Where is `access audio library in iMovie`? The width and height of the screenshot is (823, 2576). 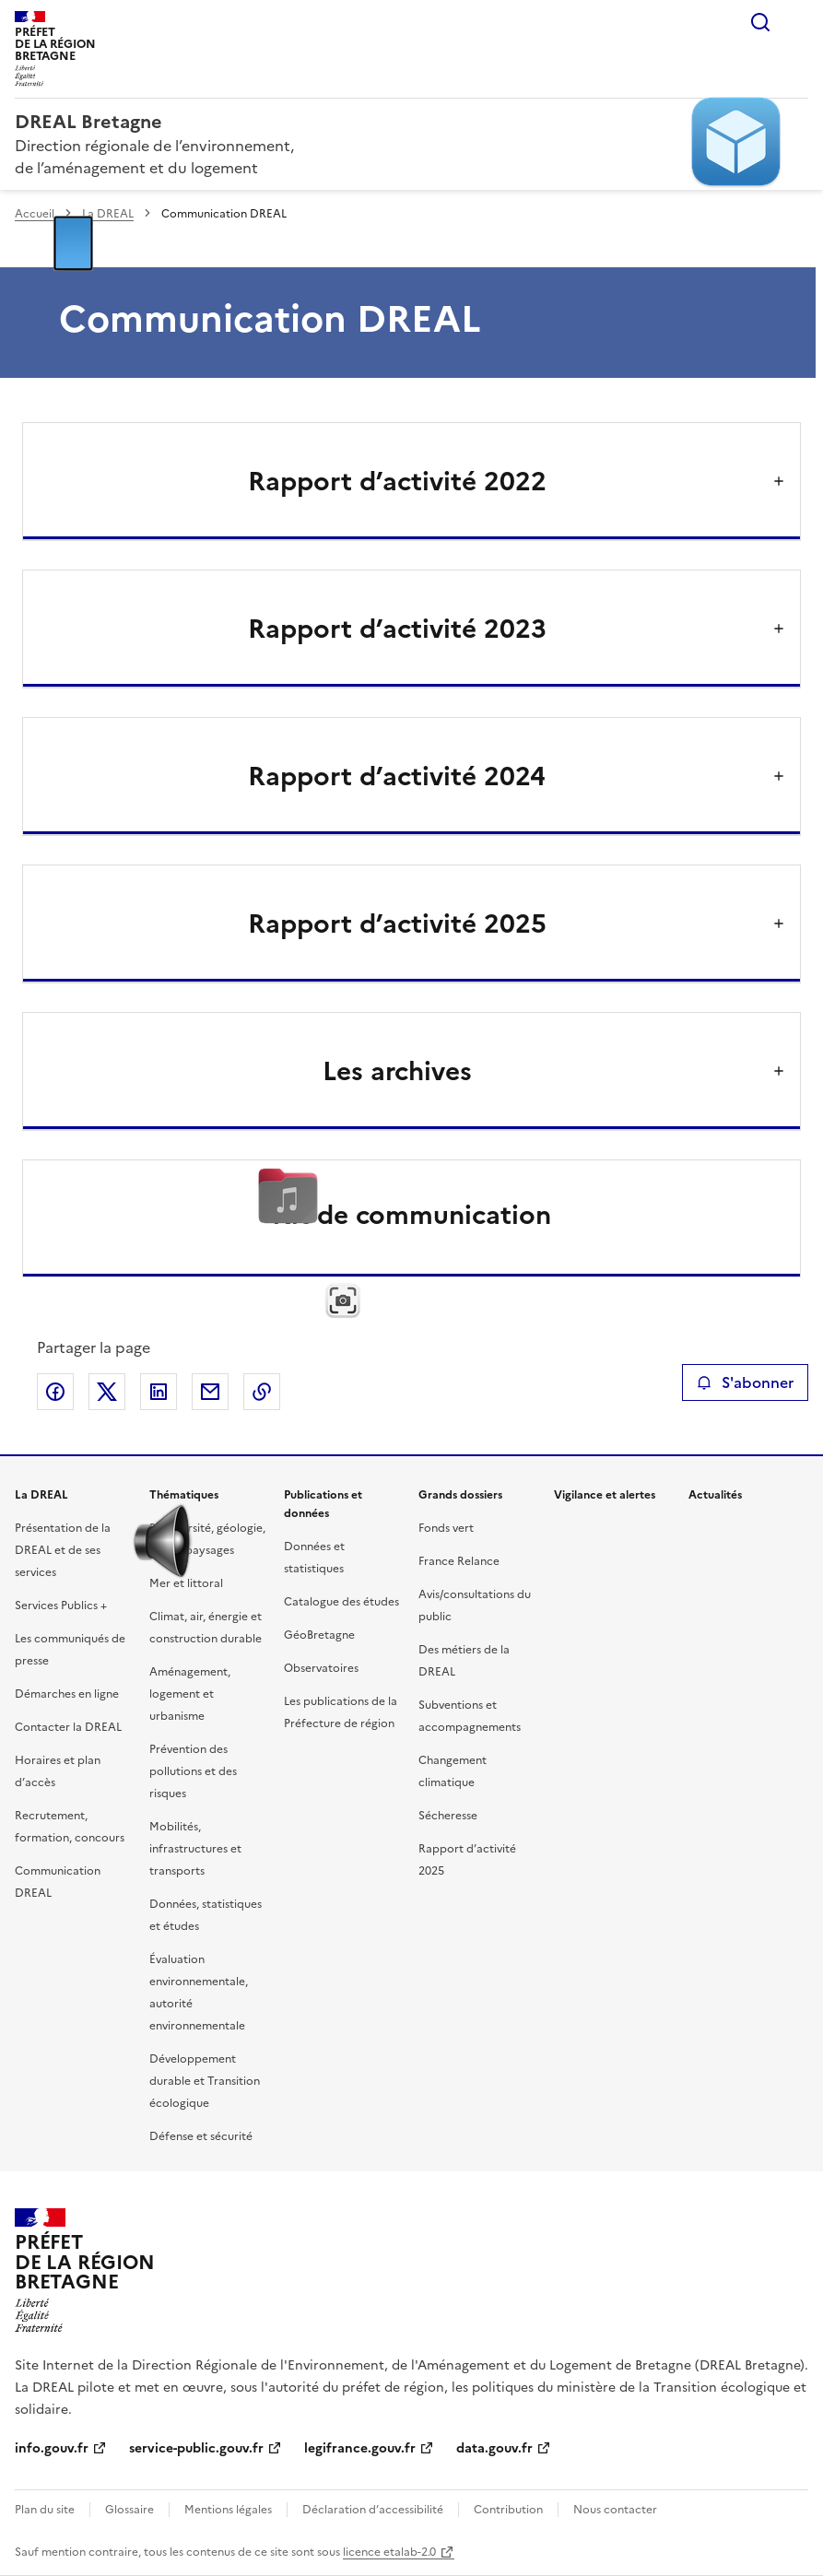 access audio library in iMovie is located at coordinates (163, 1541).